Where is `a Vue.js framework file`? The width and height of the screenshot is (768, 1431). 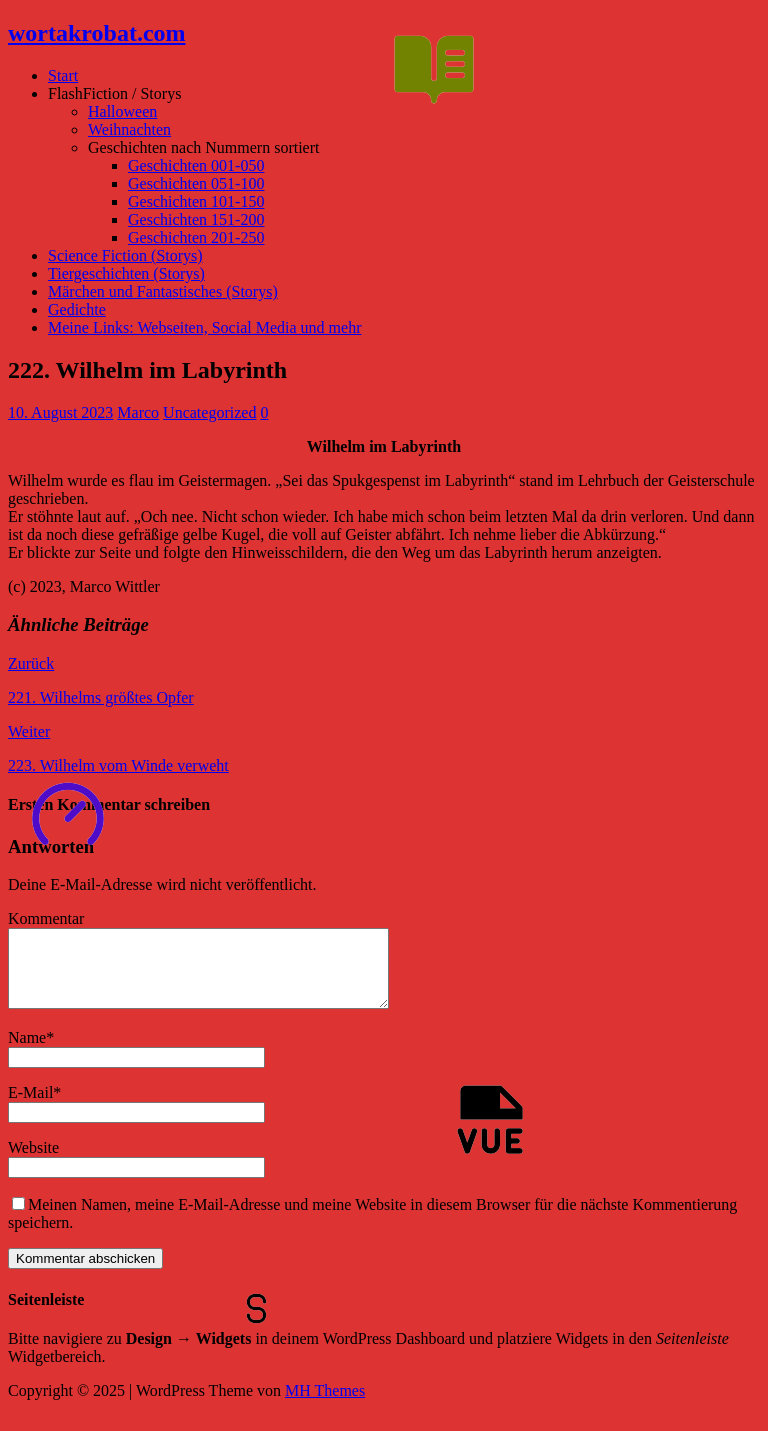 a Vue.js framework file is located at coordinates (491, 1122).